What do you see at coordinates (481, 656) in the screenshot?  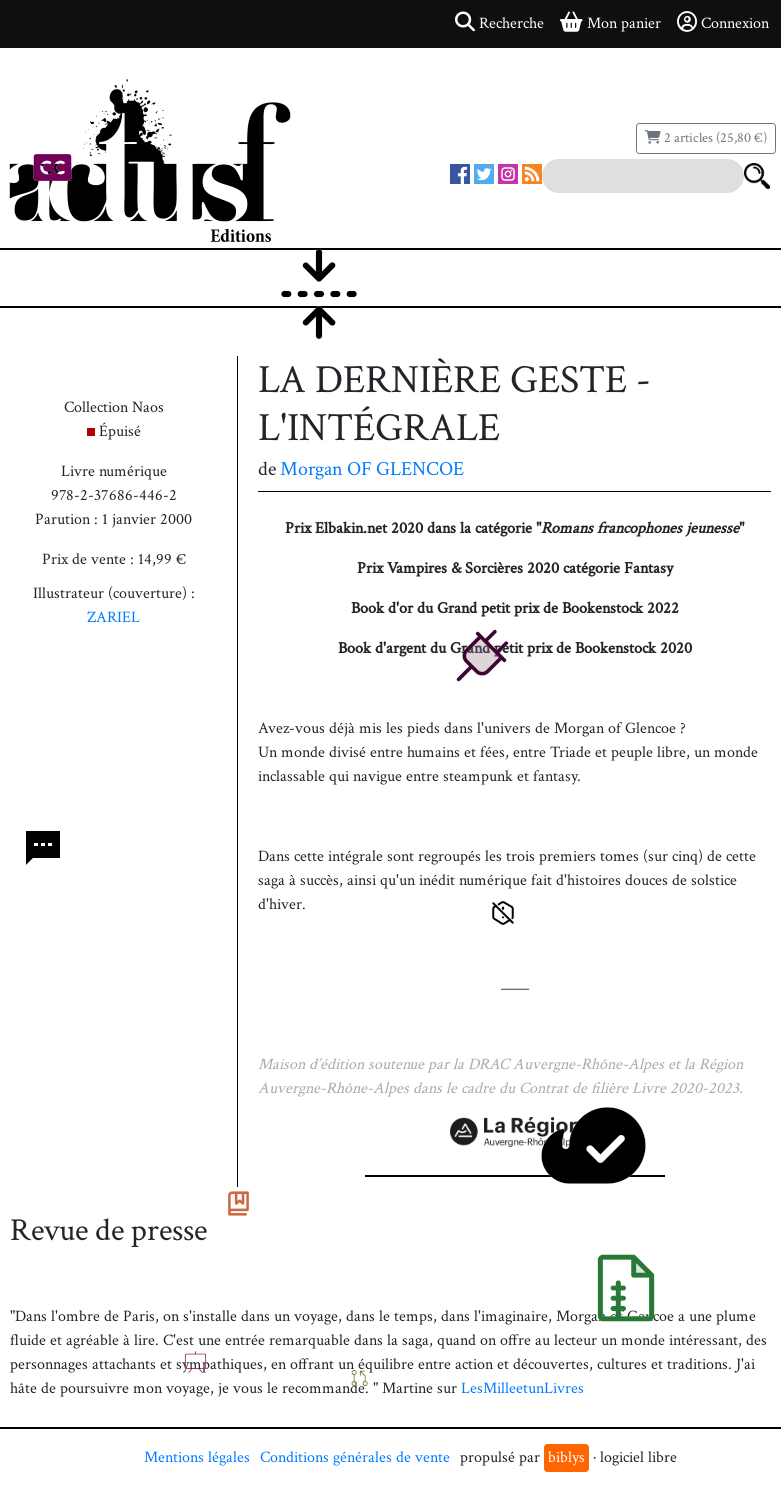 I see `connect to a power source` at bounding box center [481, 656].